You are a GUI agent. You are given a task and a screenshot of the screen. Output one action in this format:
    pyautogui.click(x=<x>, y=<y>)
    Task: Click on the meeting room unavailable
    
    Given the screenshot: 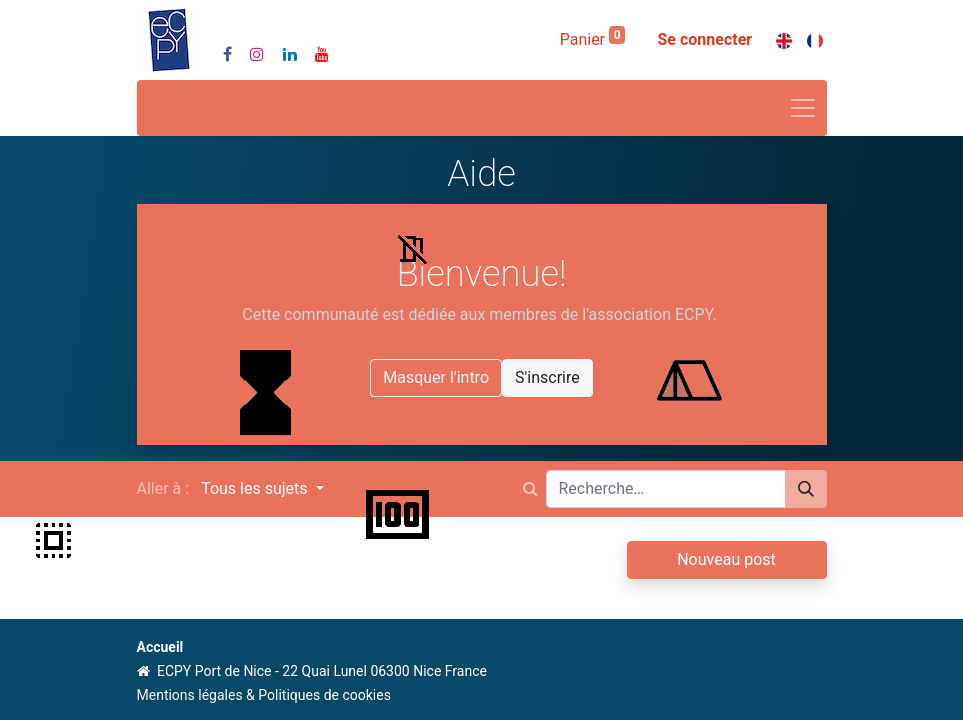 What is the action you would take?
    pyautogui.click(x=413, y=249)
    